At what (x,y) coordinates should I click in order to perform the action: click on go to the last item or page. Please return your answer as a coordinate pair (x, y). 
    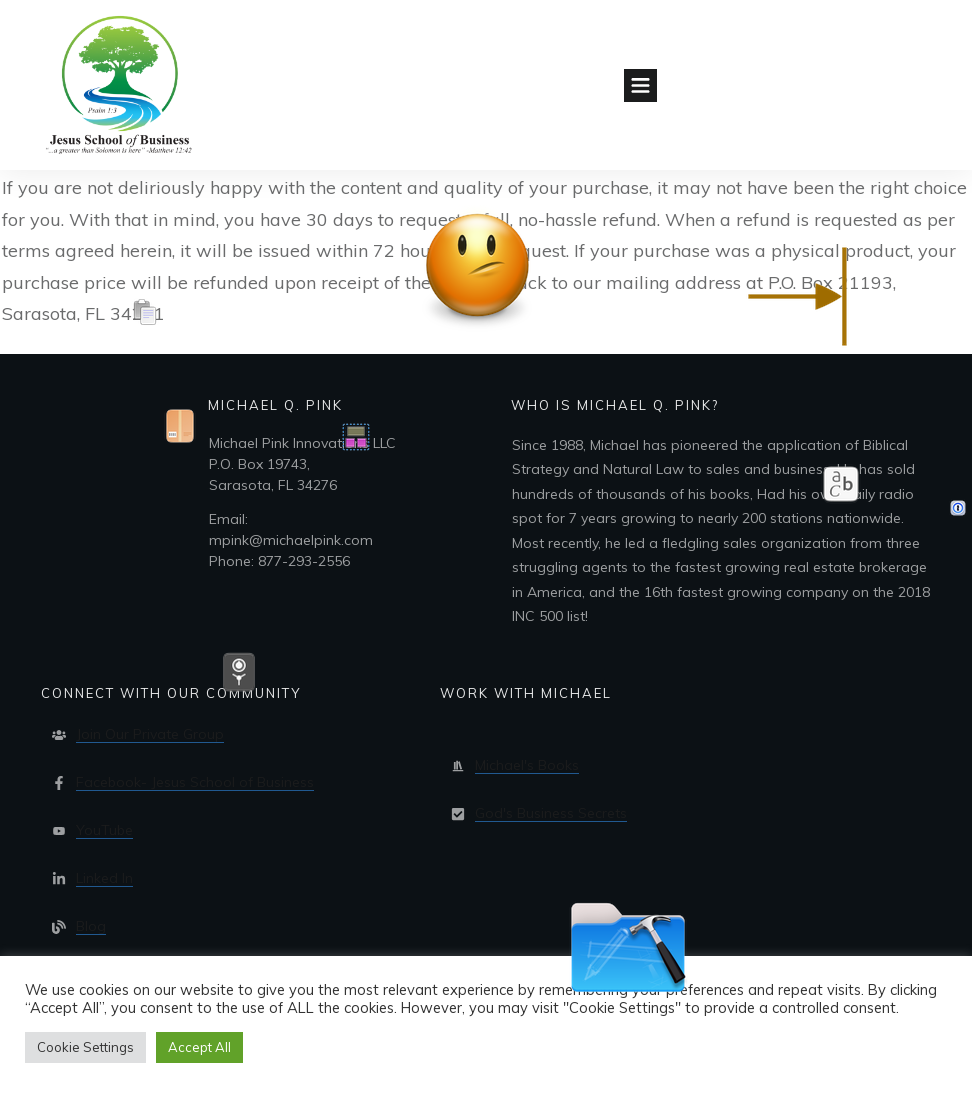
    Looking at the image, I should click on (797, 296).